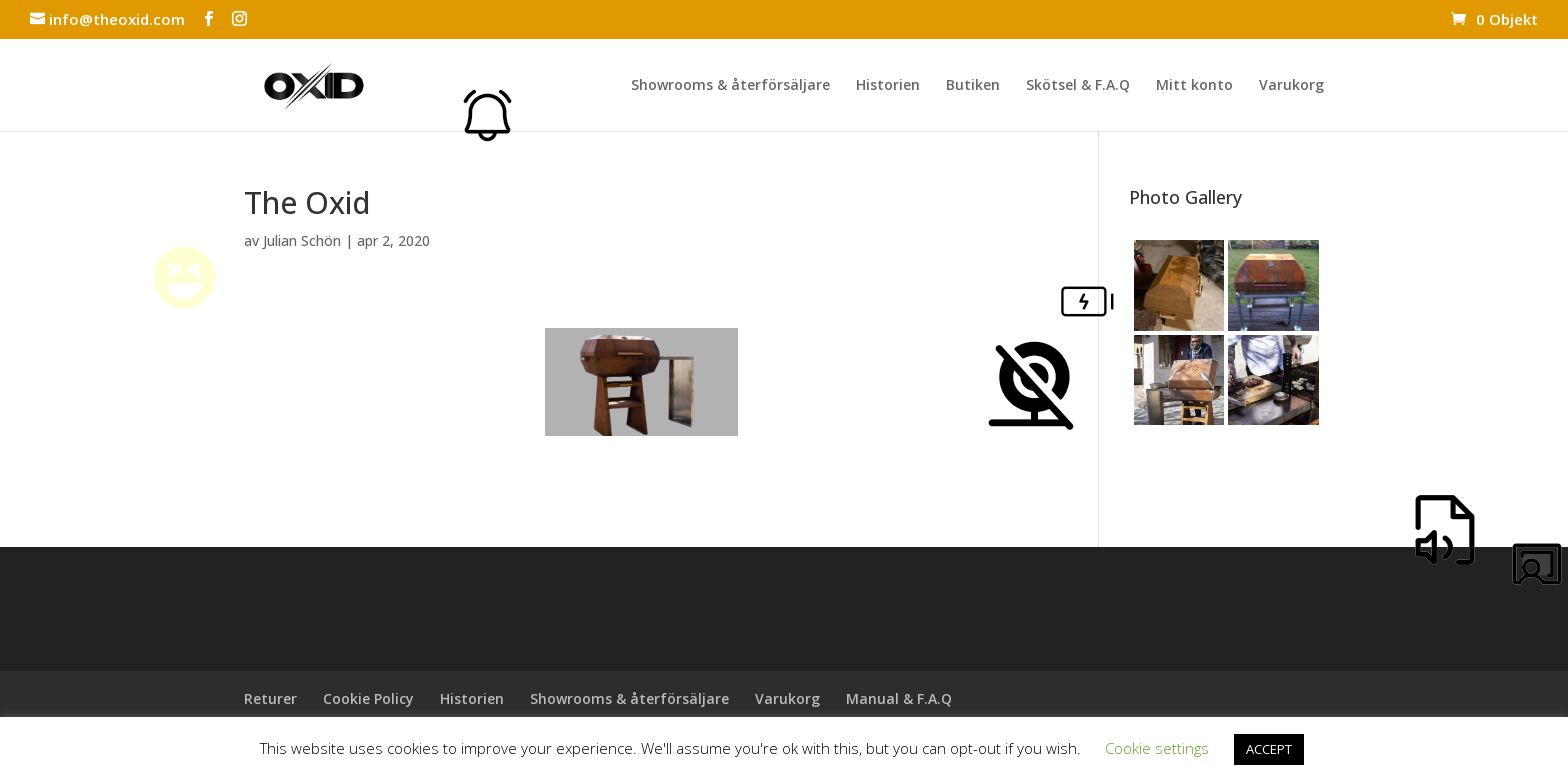 Image resolution: width=1568 pixels, height=782 pixels. Describe the element at coordinates (1034, 387) in the screenshot. I see `camera is disabled or turned off` at that location.